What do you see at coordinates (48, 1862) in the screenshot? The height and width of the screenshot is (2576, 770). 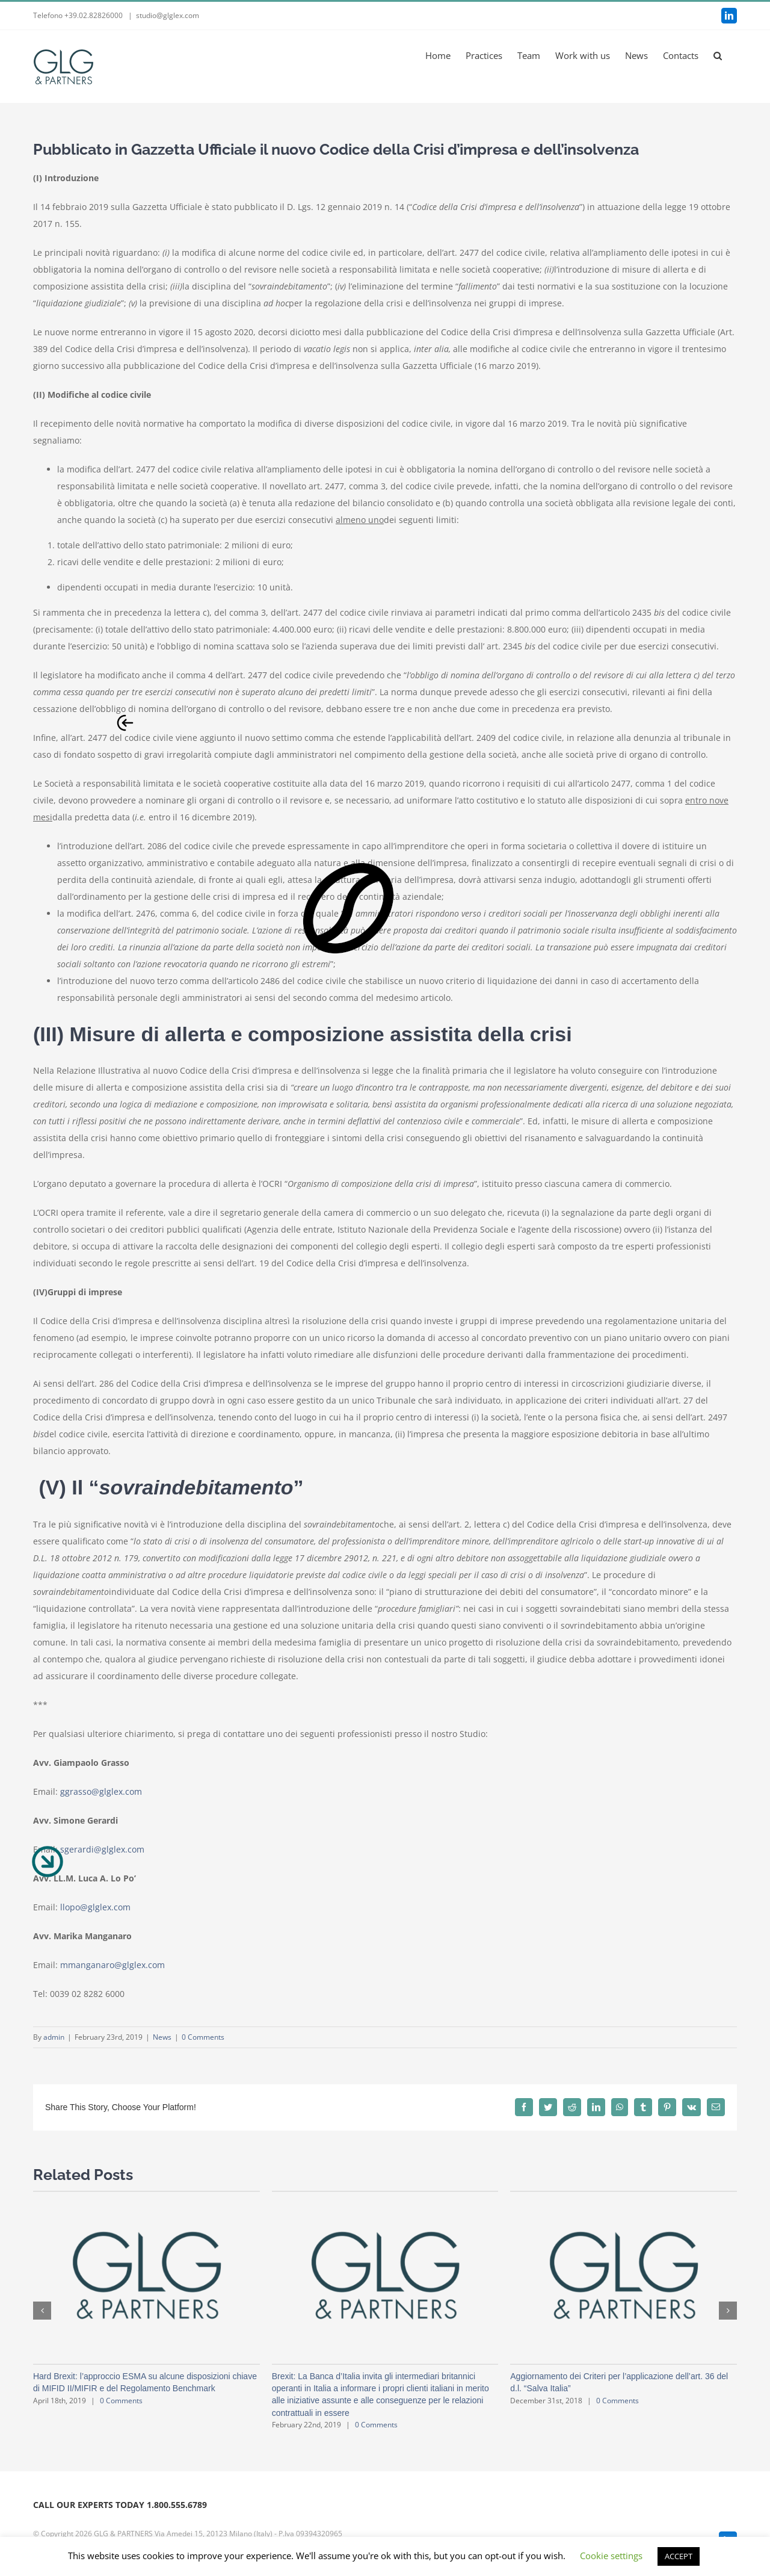 I see `navigate to the next section below` at bounding box center [48, 1862].